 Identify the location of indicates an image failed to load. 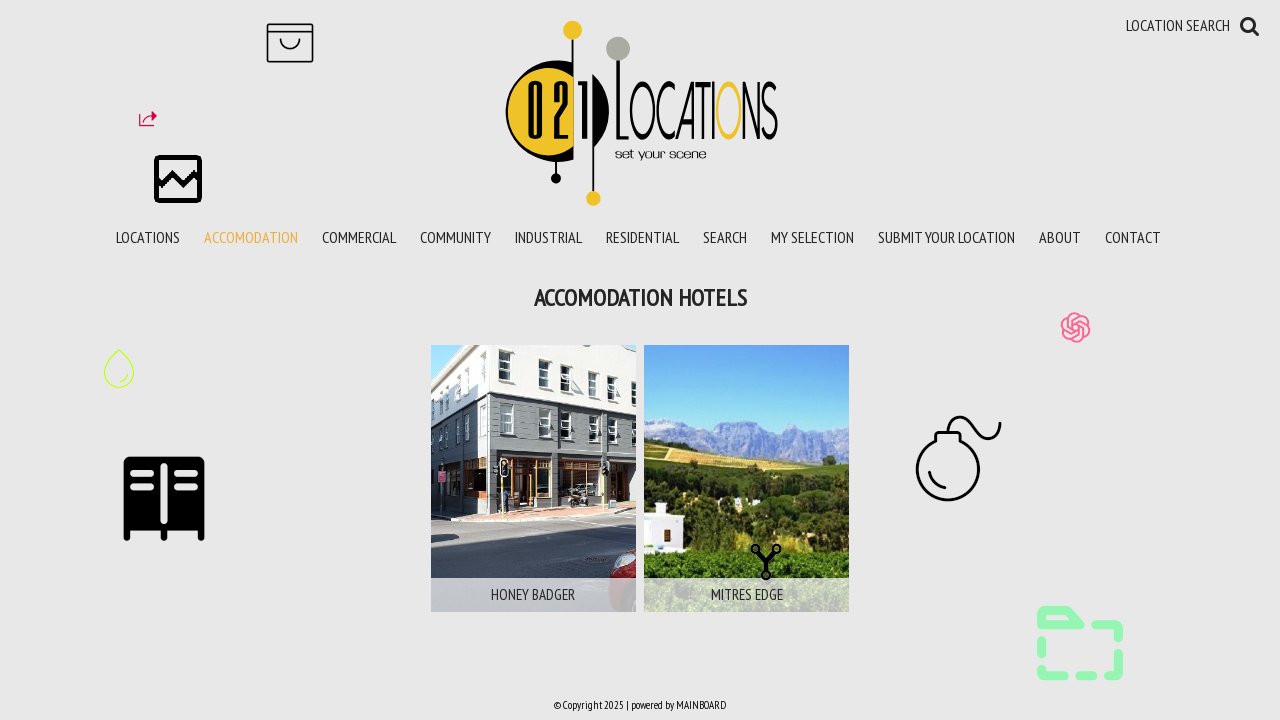
(178, 179).